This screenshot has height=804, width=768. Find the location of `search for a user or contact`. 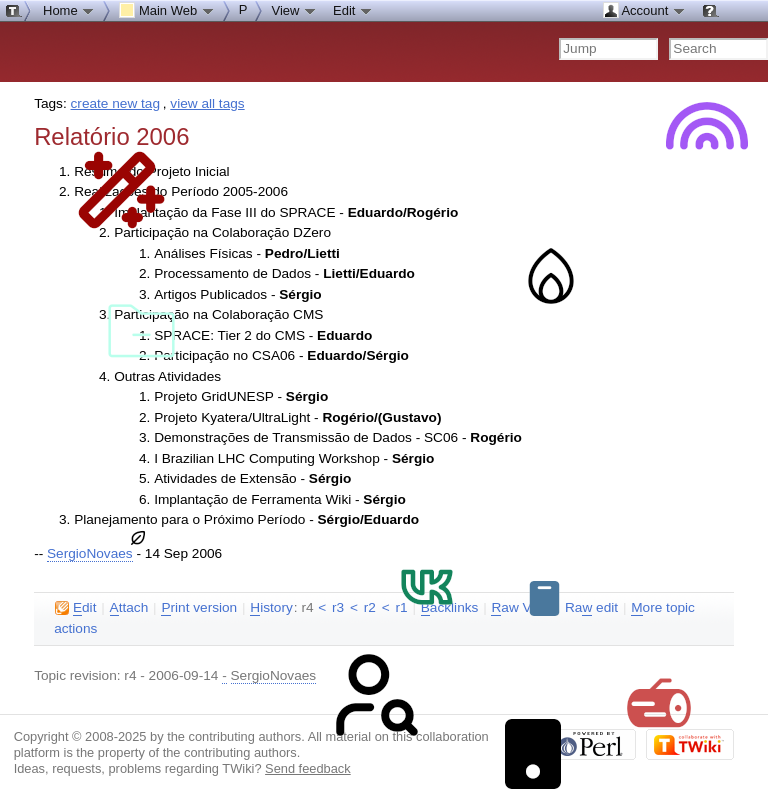

search for a user or contact is located at coordinates (377, 695).